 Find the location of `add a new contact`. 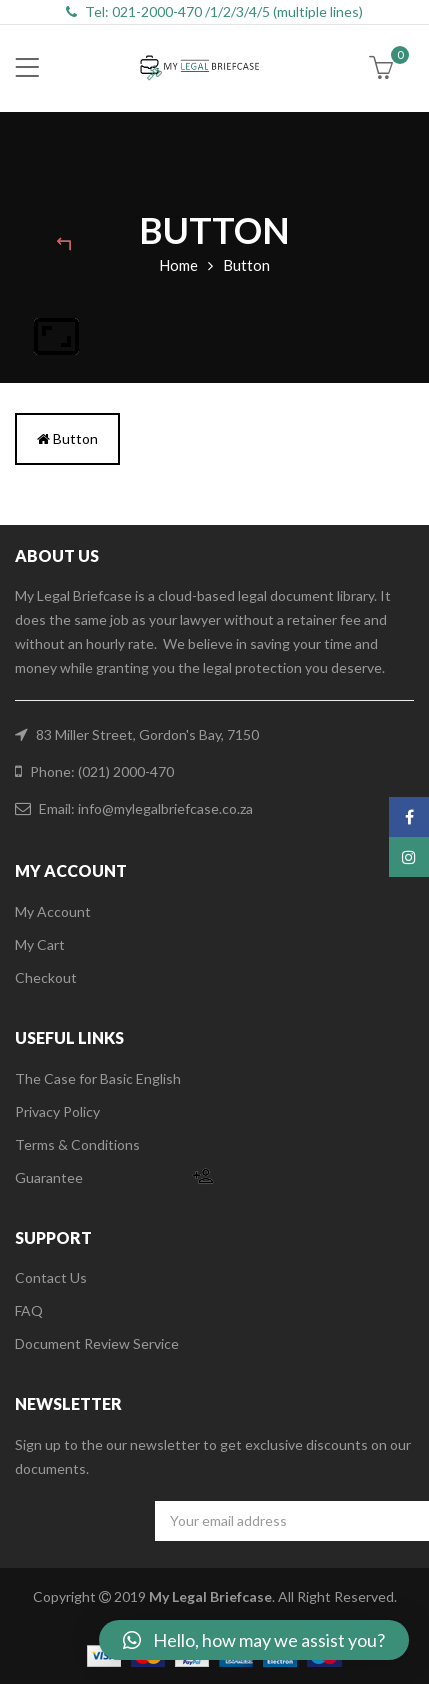

add a new contact is located at coordinates (203, 1176).